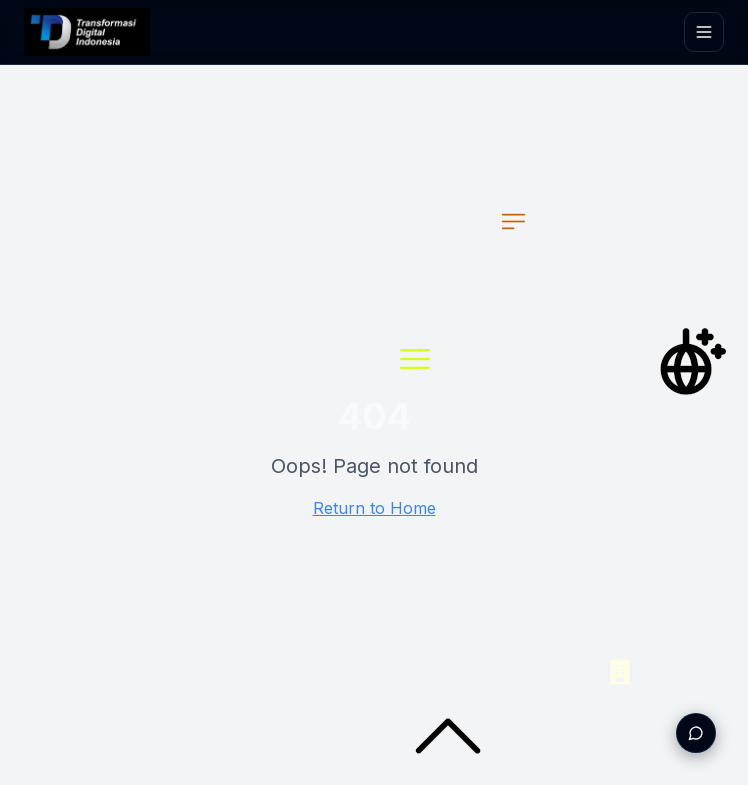 Image resolution: width=748 pixels, height=785 pixels. What do you see at coordinates (690, 362) in the screenshot?
I see `access party or celebration mode` at bounding box center [690, 362].